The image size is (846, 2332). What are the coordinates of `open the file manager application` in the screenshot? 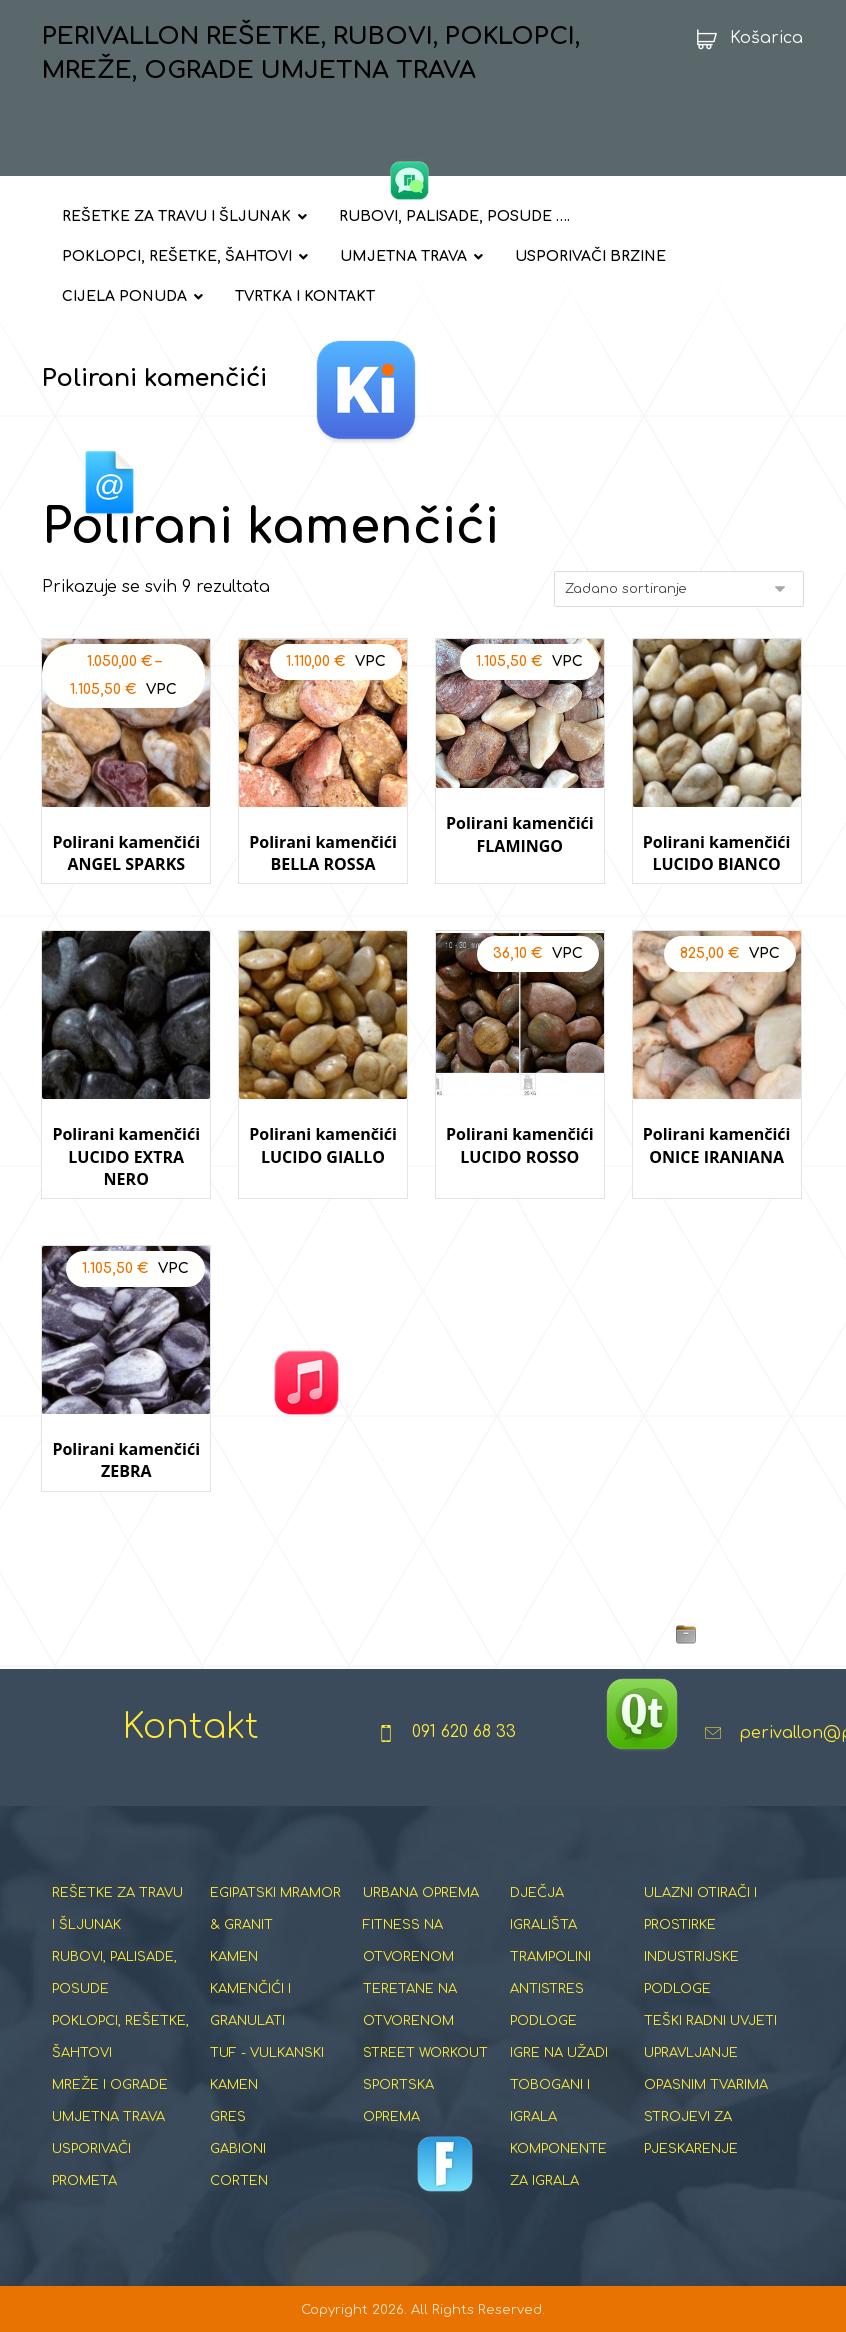 It's located at (686, 1634).